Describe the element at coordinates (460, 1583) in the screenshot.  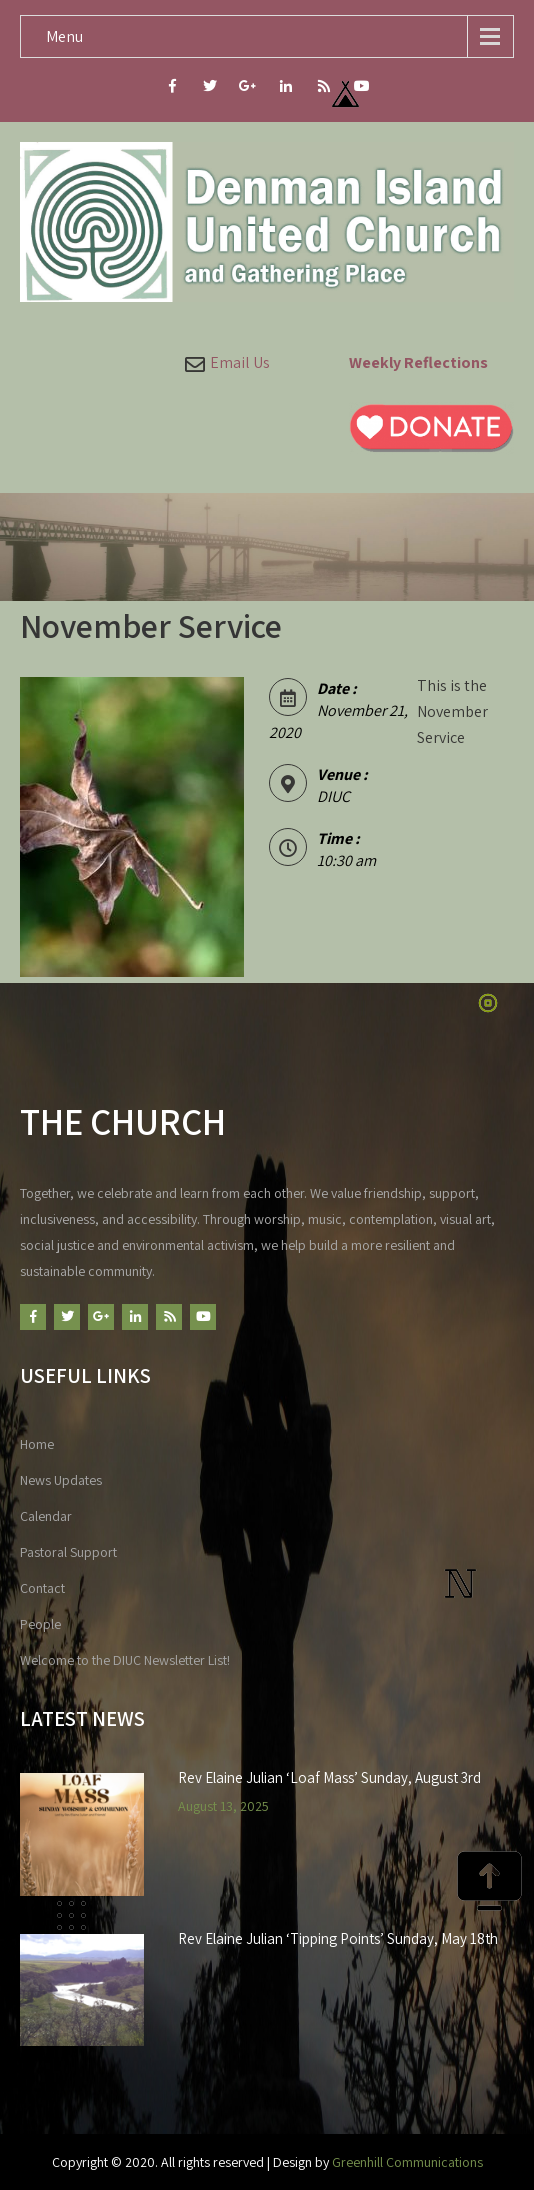
I see `open notion app` at that location.